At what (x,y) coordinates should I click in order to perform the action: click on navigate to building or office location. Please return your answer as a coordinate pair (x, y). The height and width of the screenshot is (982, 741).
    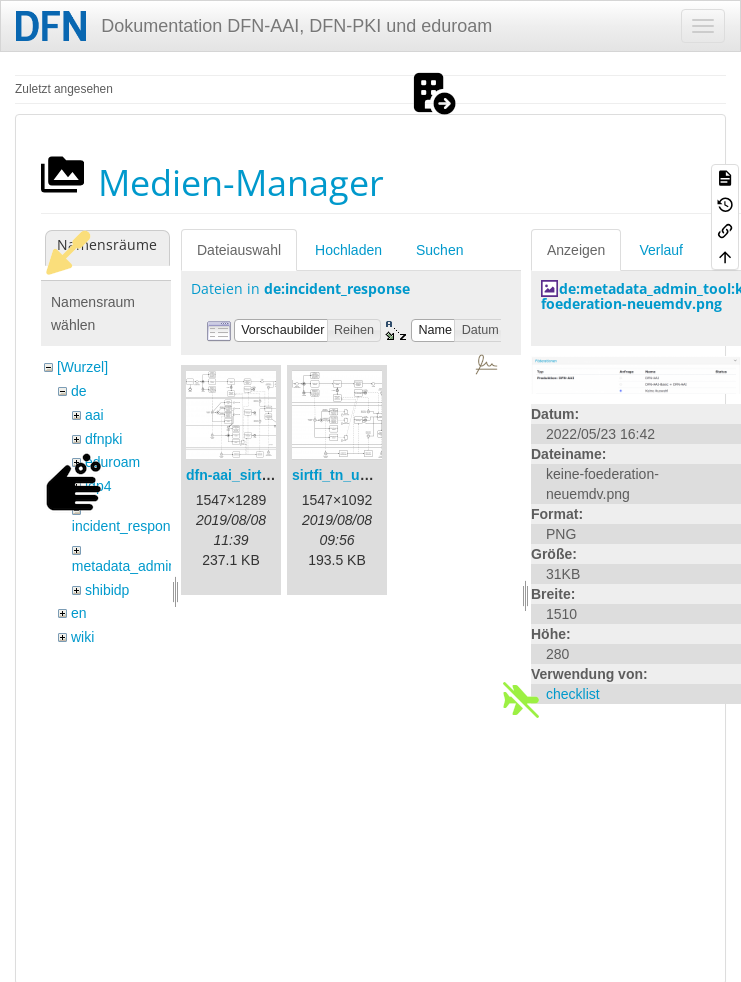
    Looking at the image, I should click on (433, 92).